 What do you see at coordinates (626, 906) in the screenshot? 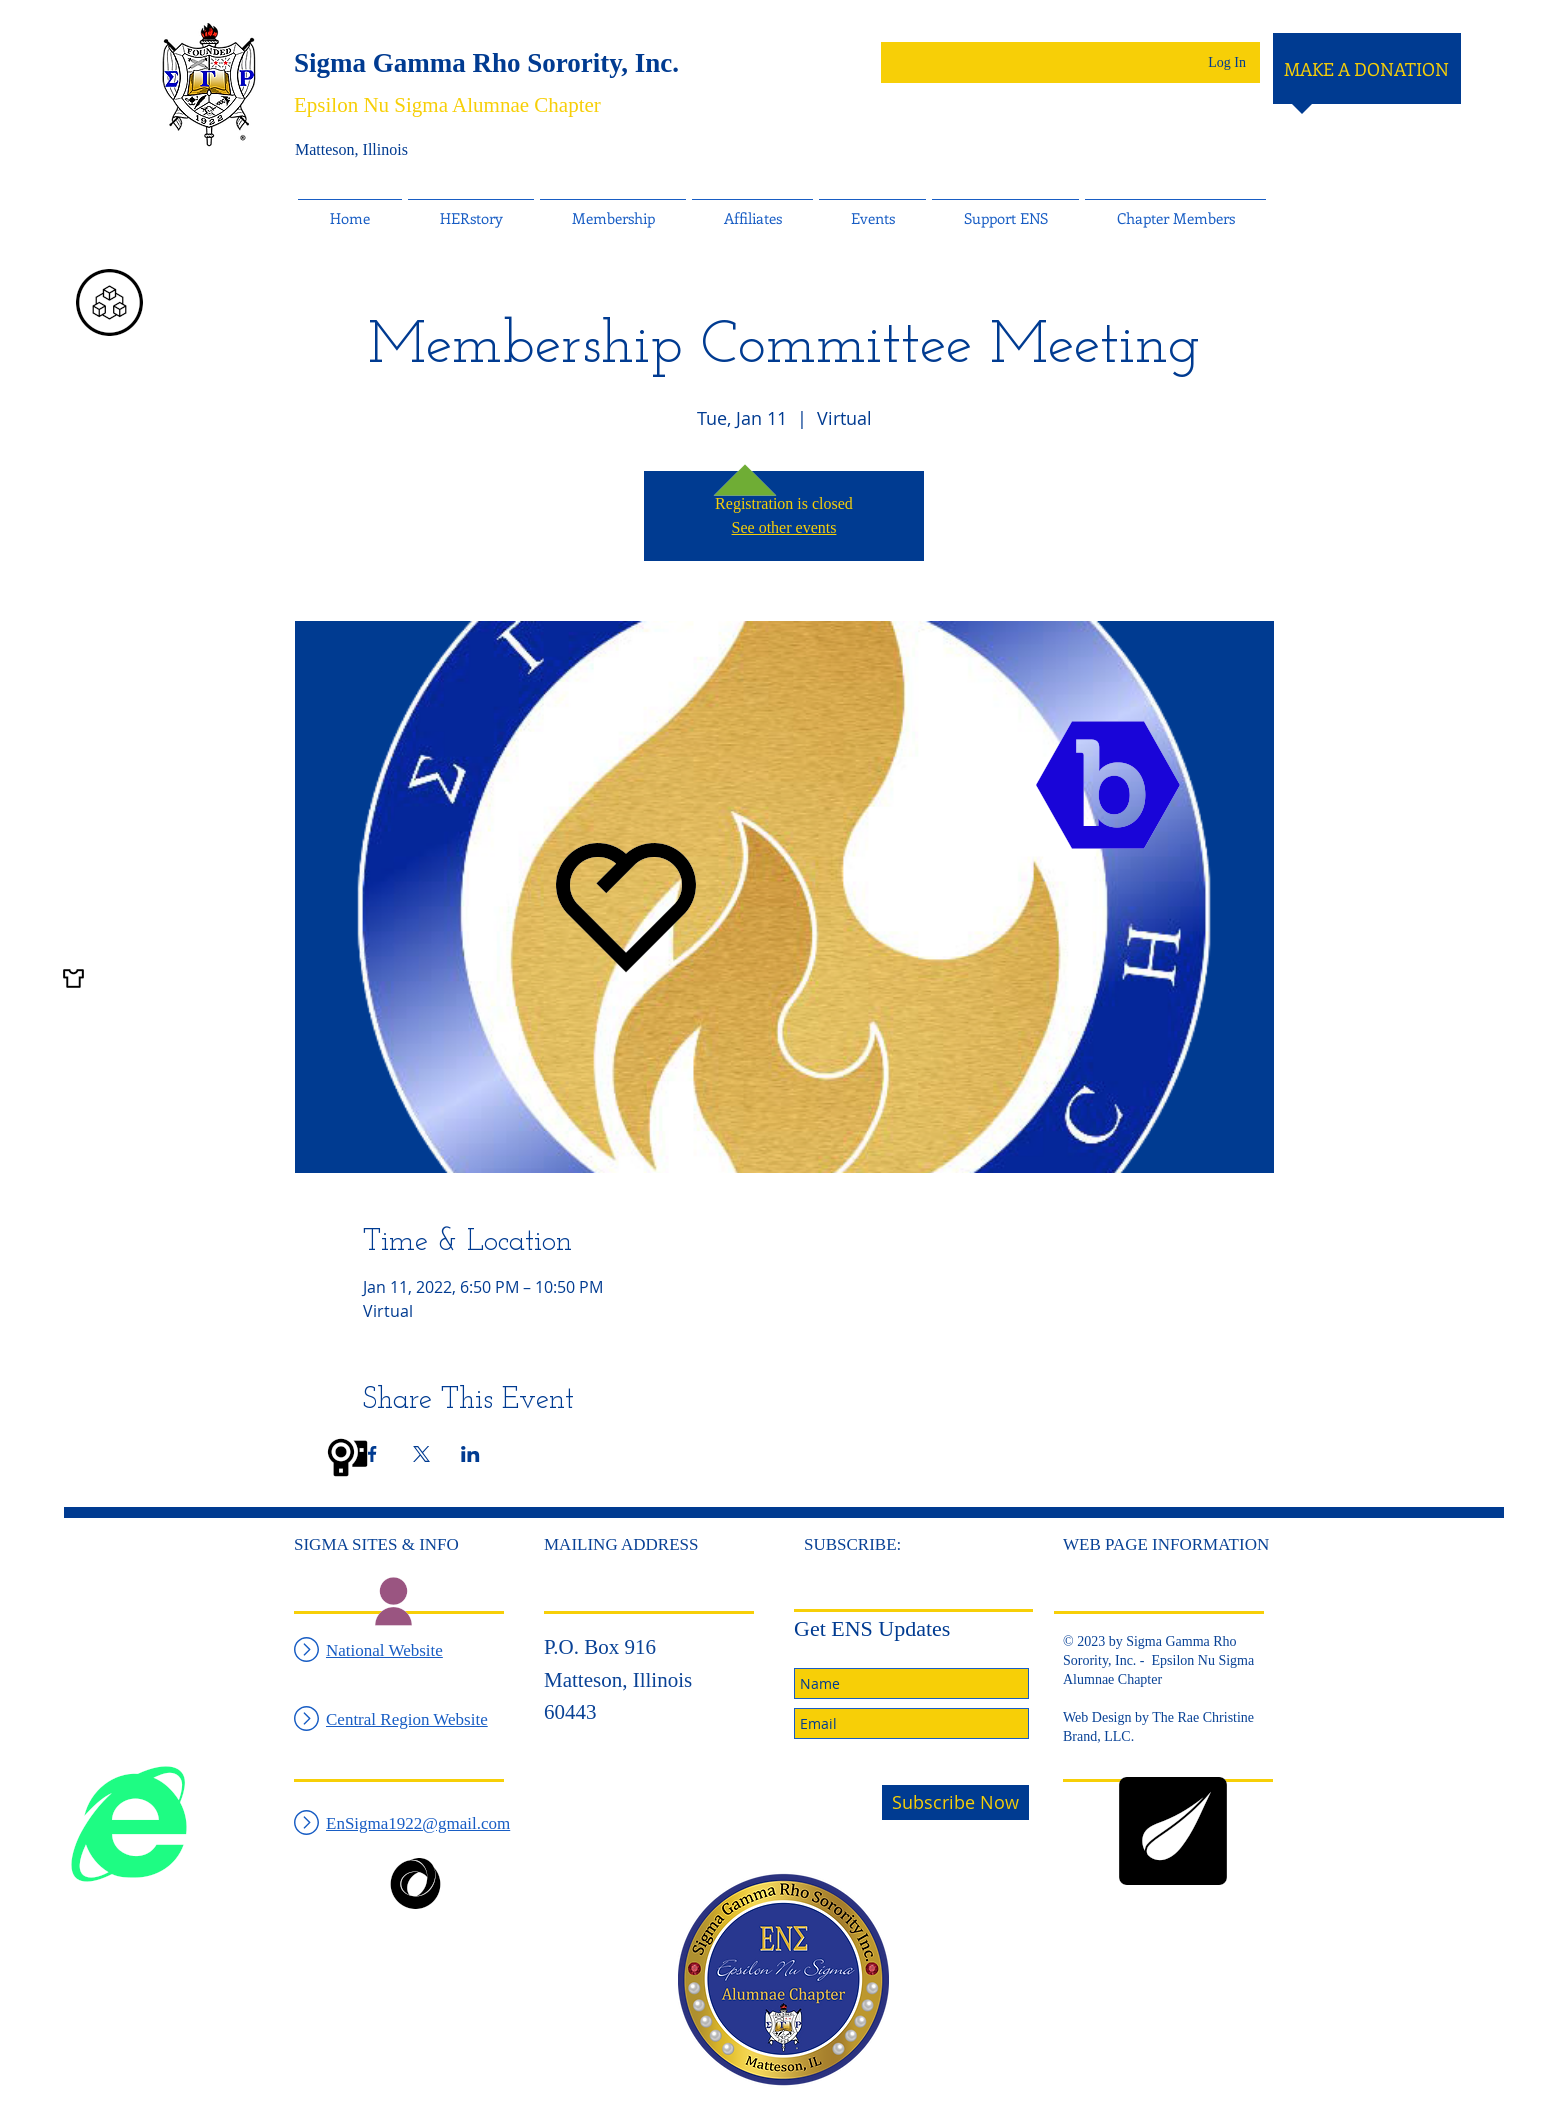
I see `add item to favorites` at bounding box center [626, 906].